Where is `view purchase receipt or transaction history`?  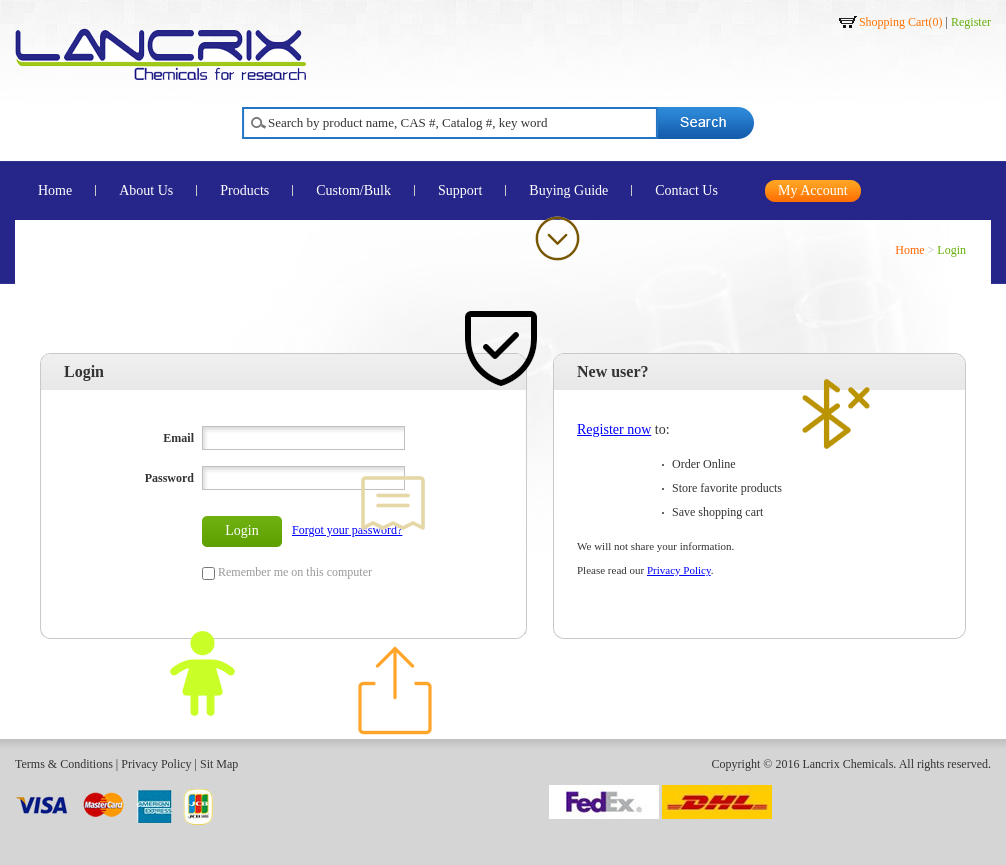
view purchase receipt or transaction history is located at coordinates (393, 503).